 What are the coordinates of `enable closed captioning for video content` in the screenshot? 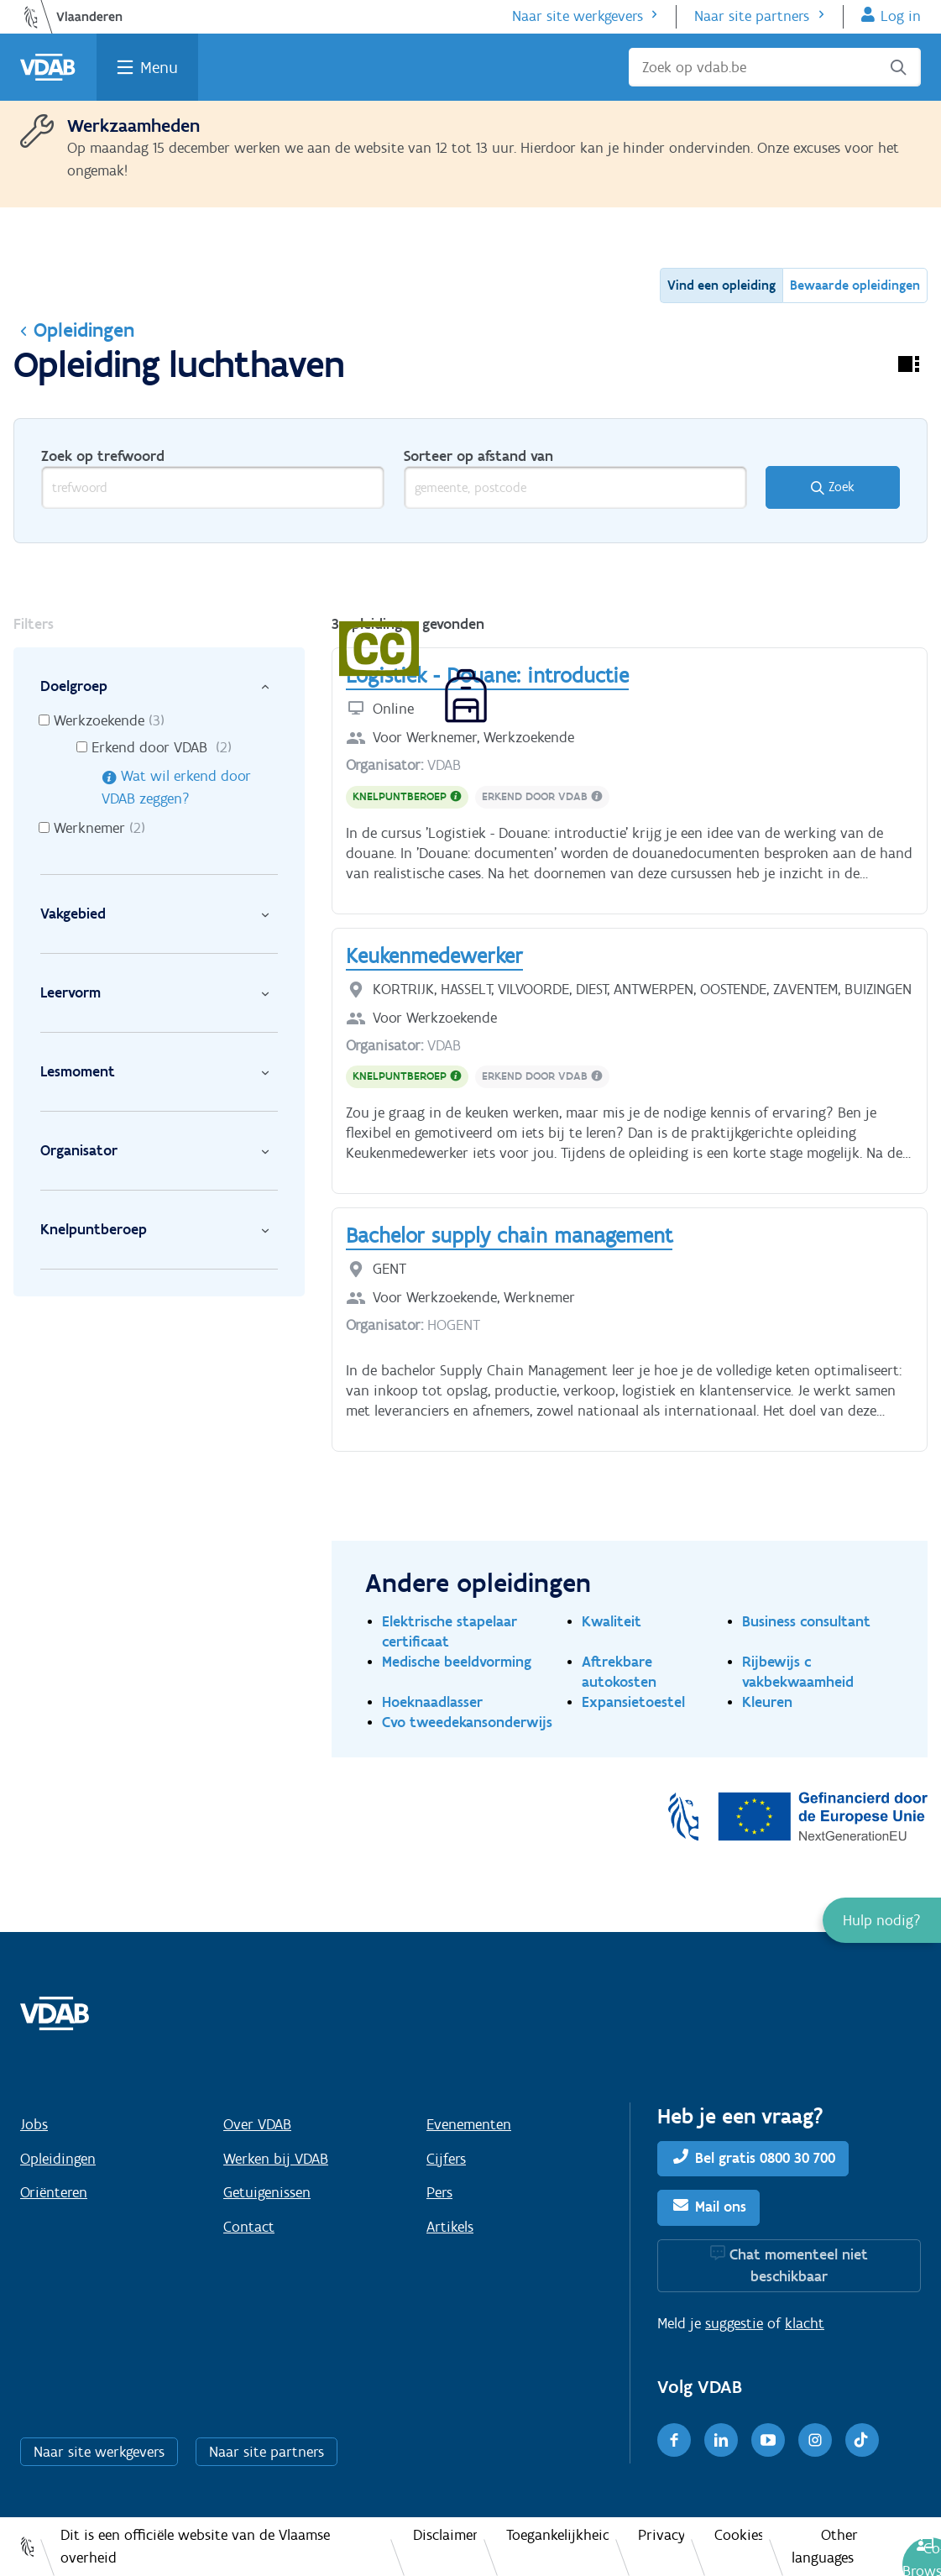 It's located at (379, 648).